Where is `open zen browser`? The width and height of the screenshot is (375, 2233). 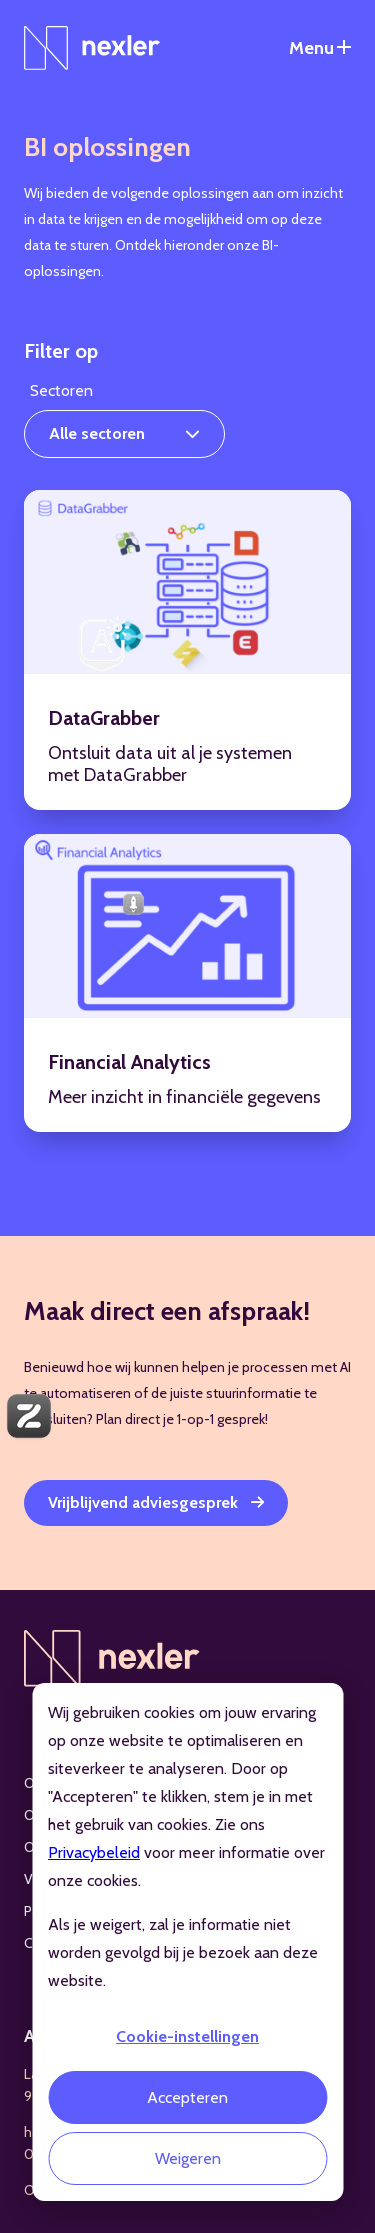
open zen browser is located at coordinates (29, 1416).